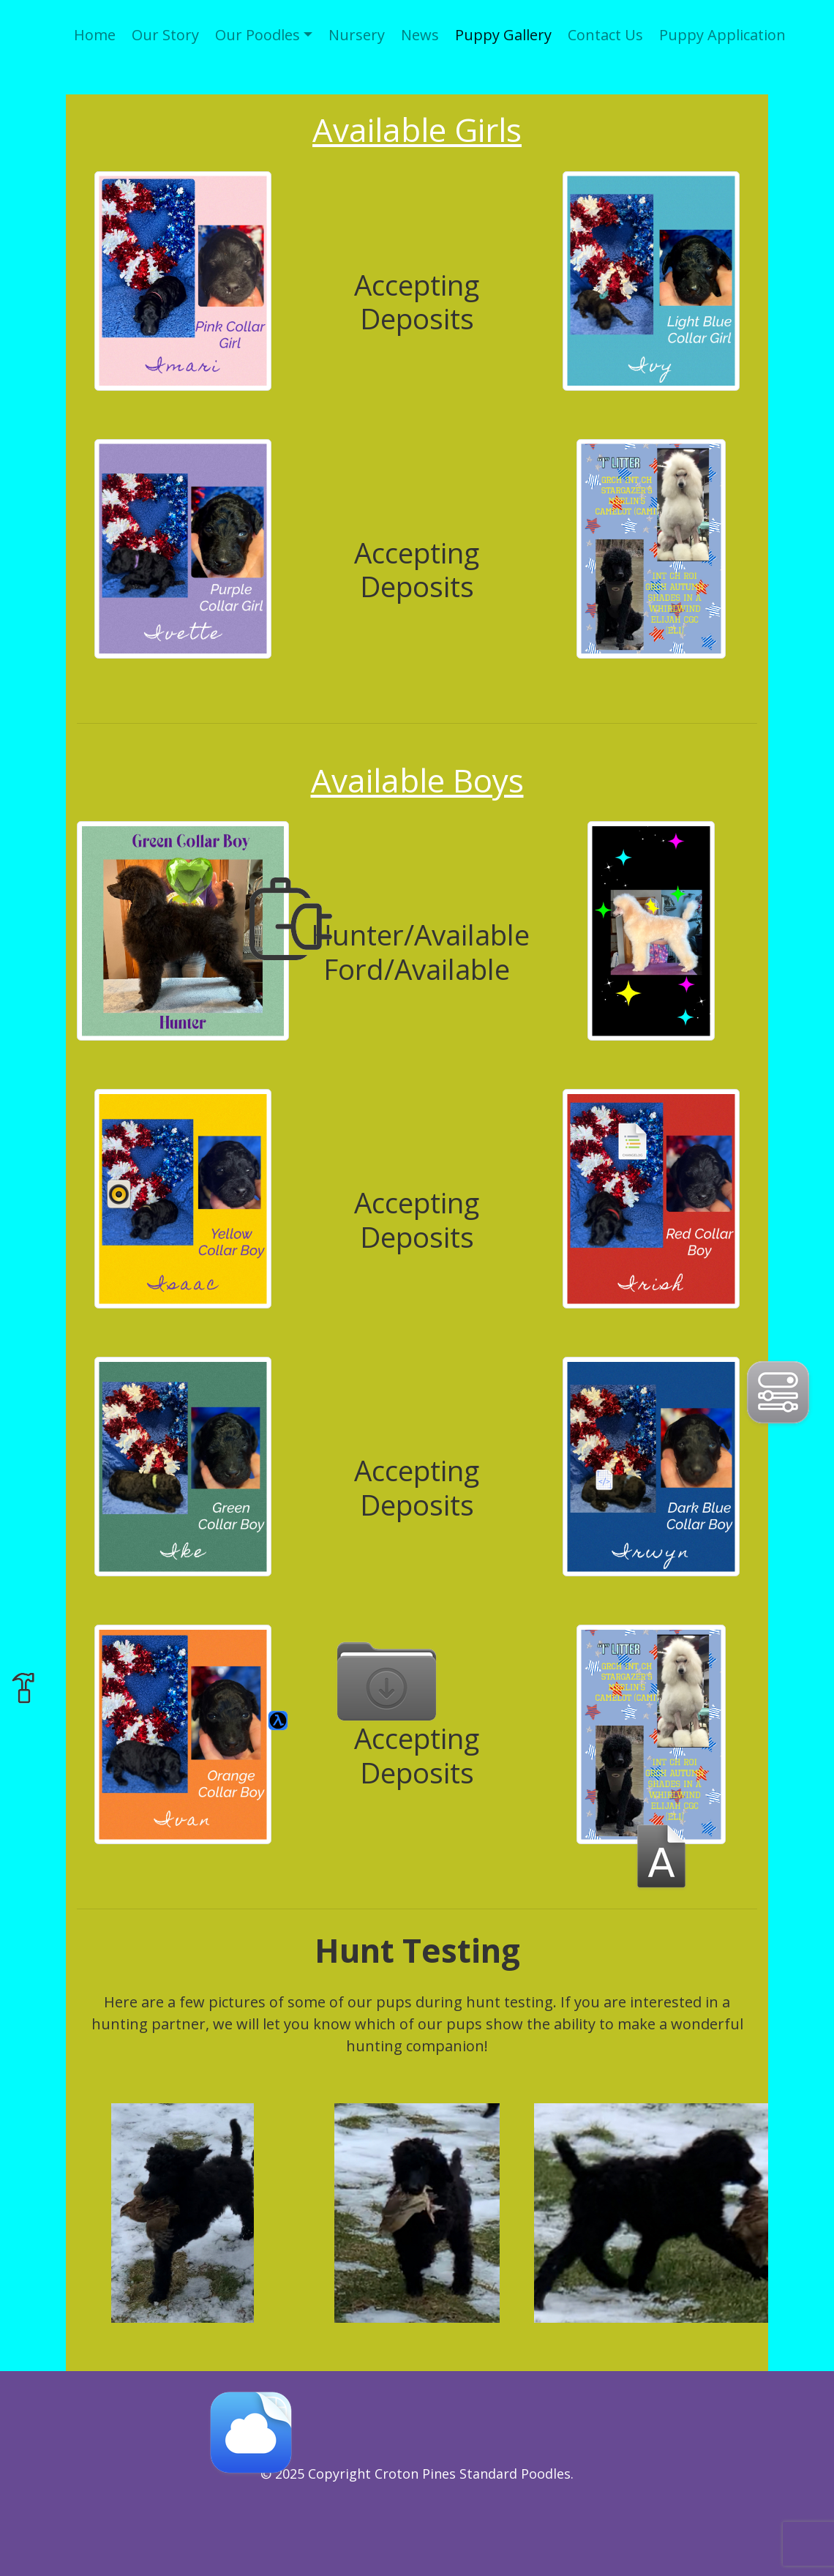  I want to click on an html template file, so click(604, 1480).